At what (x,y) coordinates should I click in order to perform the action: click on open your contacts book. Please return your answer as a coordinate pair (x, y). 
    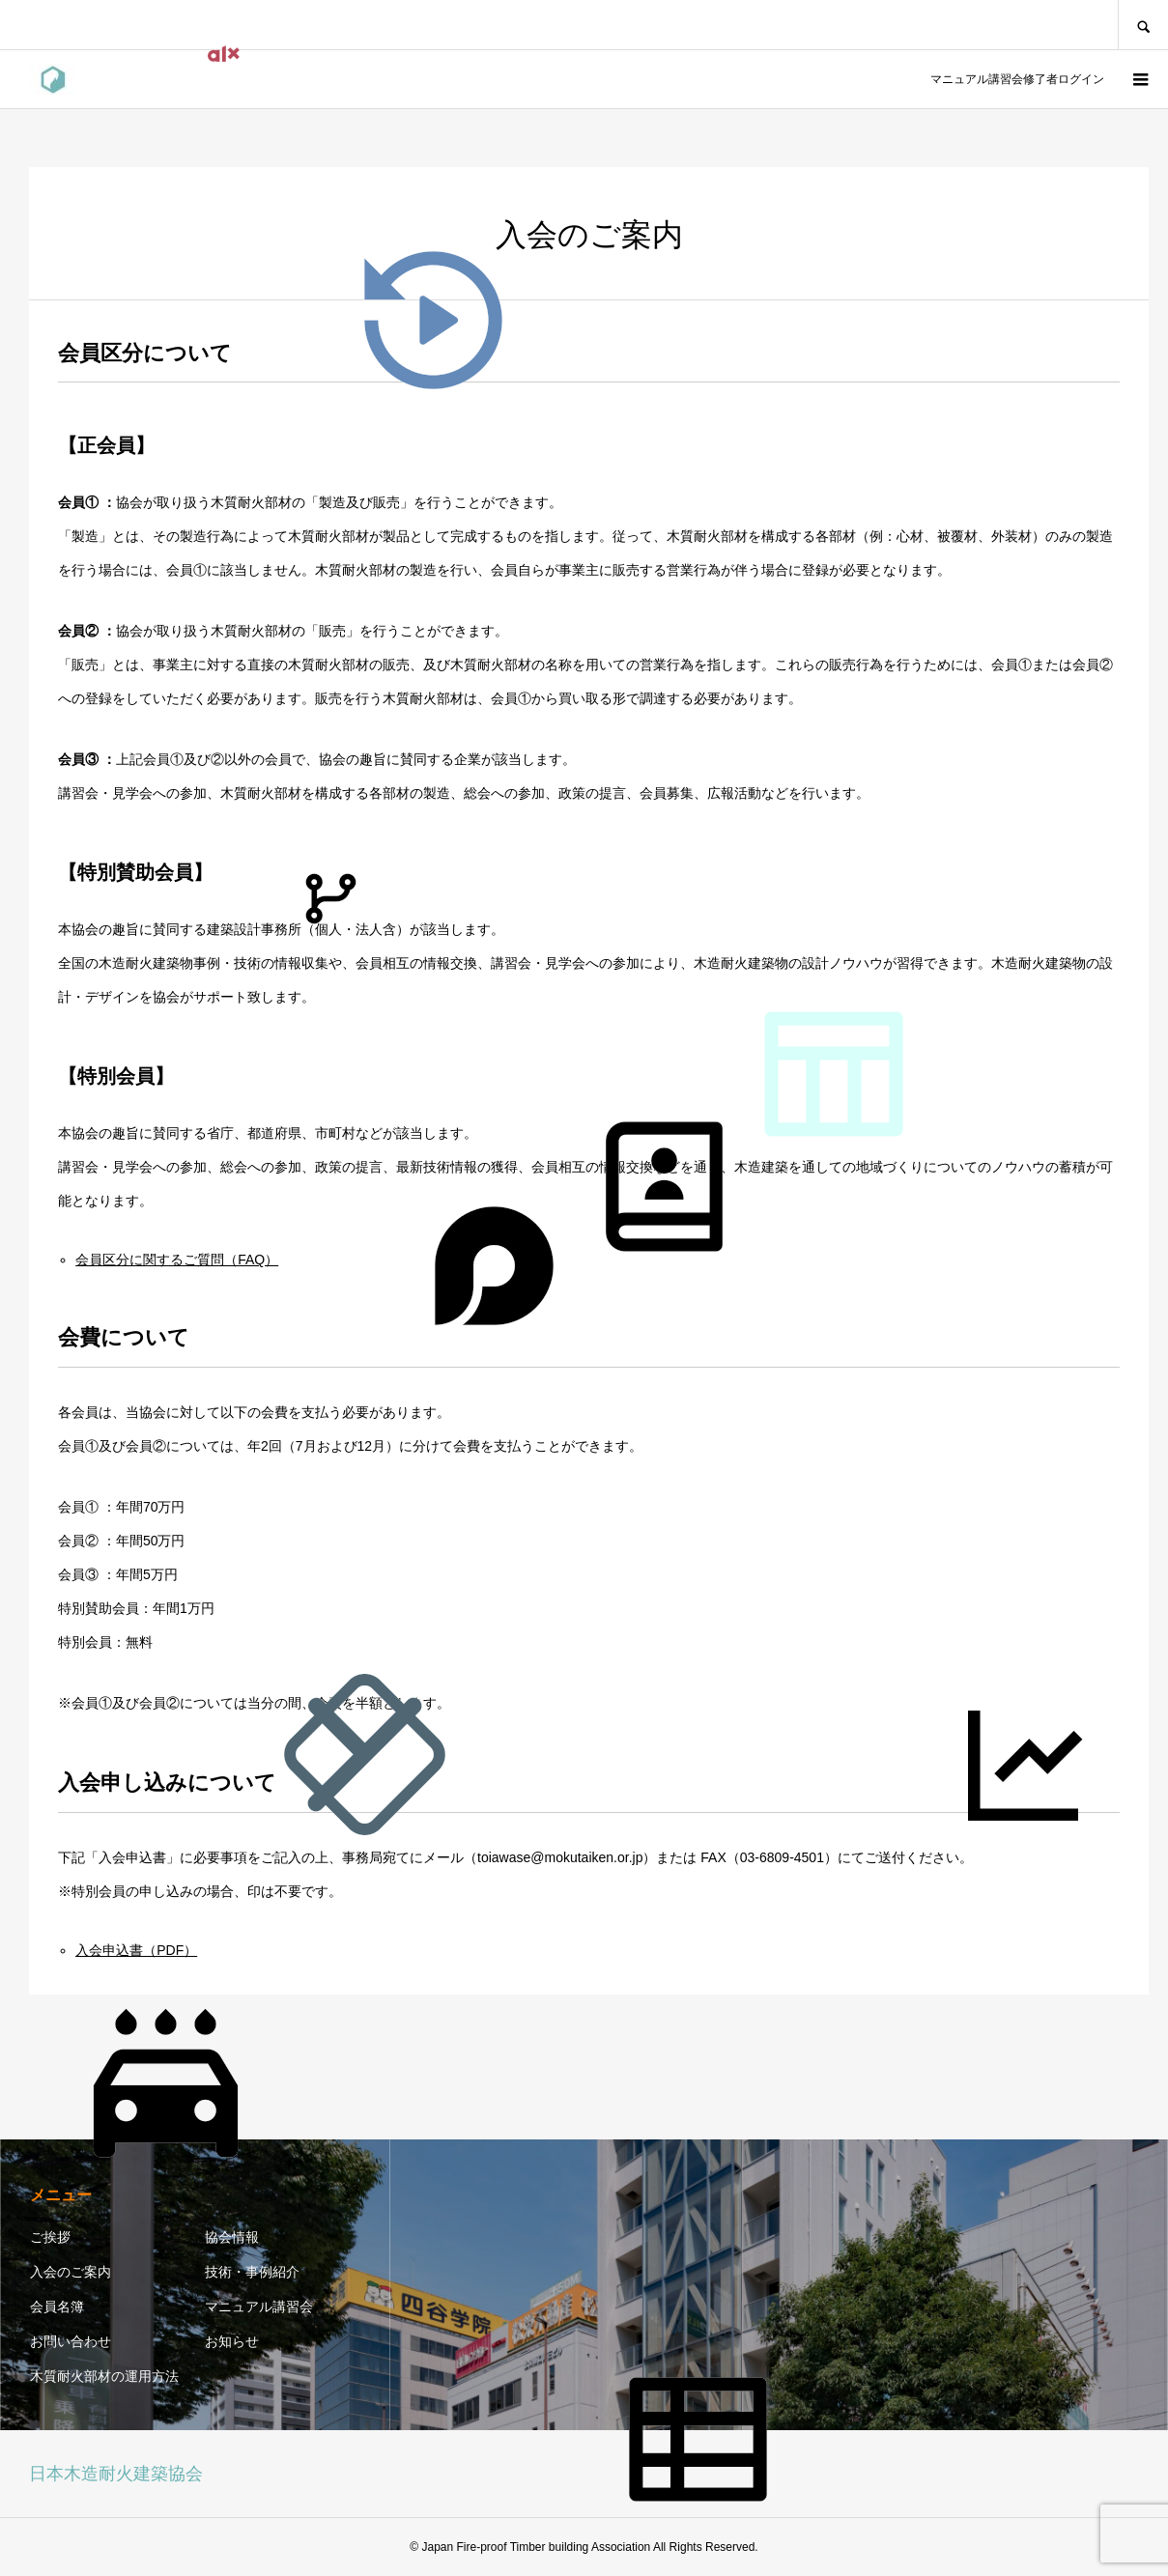
    Looking at the image, I should click on (664, 1186).